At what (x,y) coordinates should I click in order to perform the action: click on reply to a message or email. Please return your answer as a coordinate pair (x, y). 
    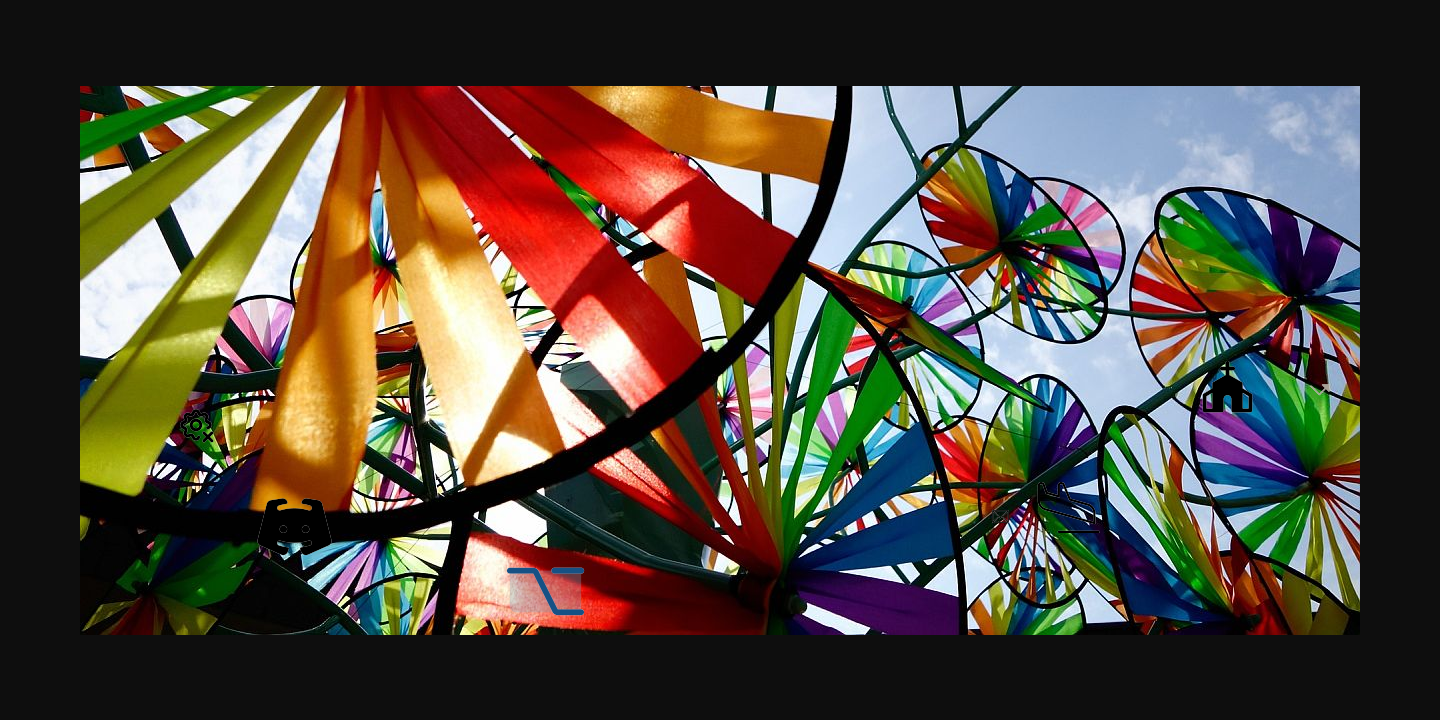
    Looking at the image, I should click on (1320, 389).